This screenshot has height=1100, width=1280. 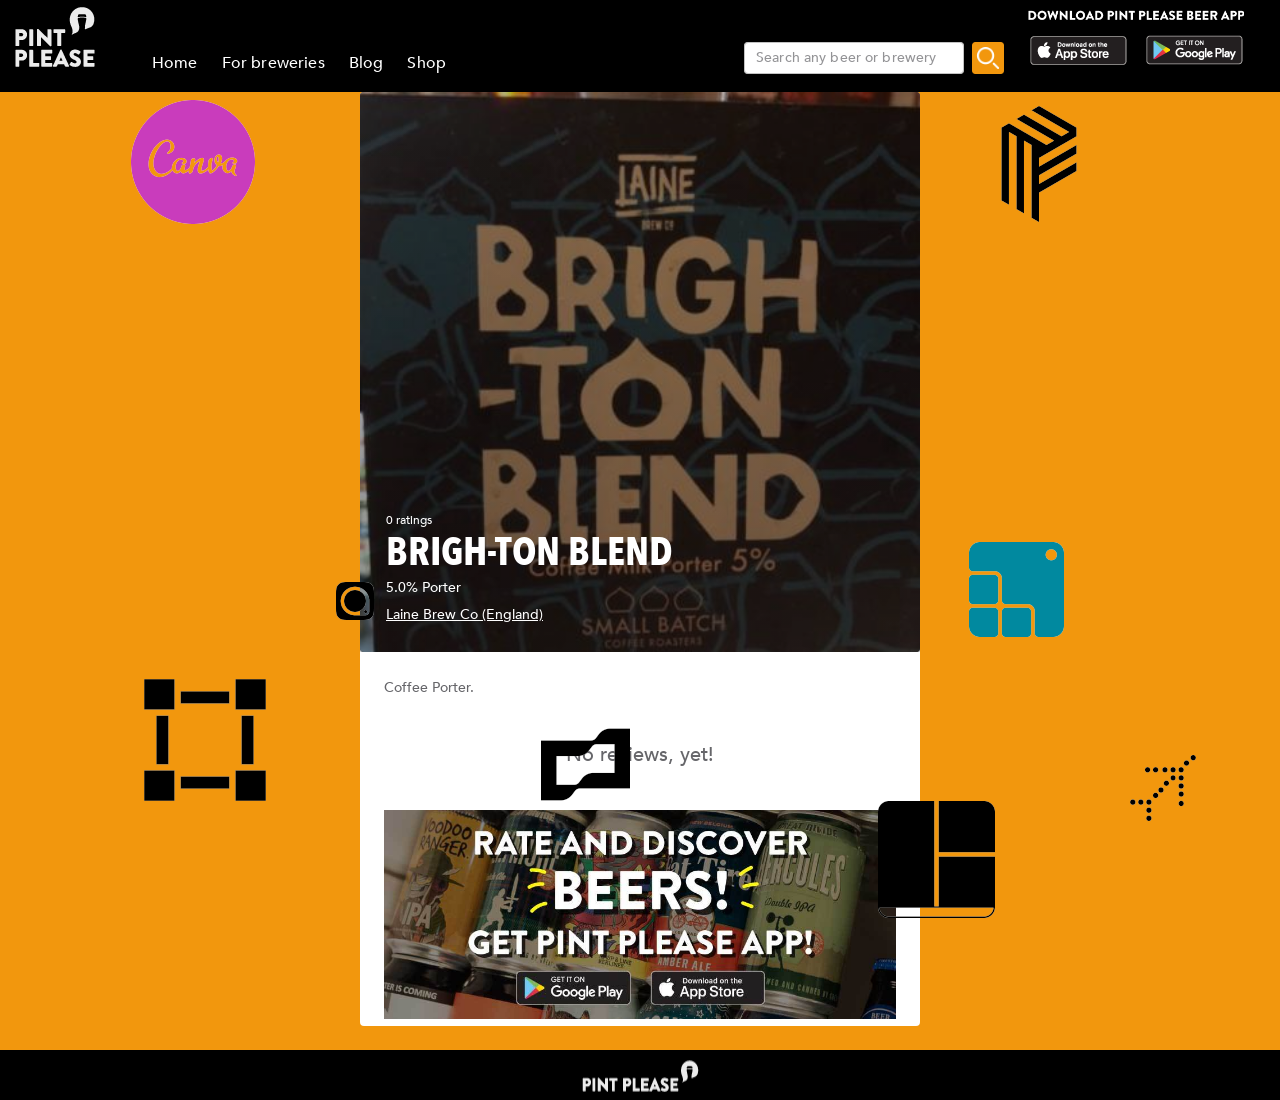 I want to click on tmux terminal multiplexer logo, so click(x=936, y=859).